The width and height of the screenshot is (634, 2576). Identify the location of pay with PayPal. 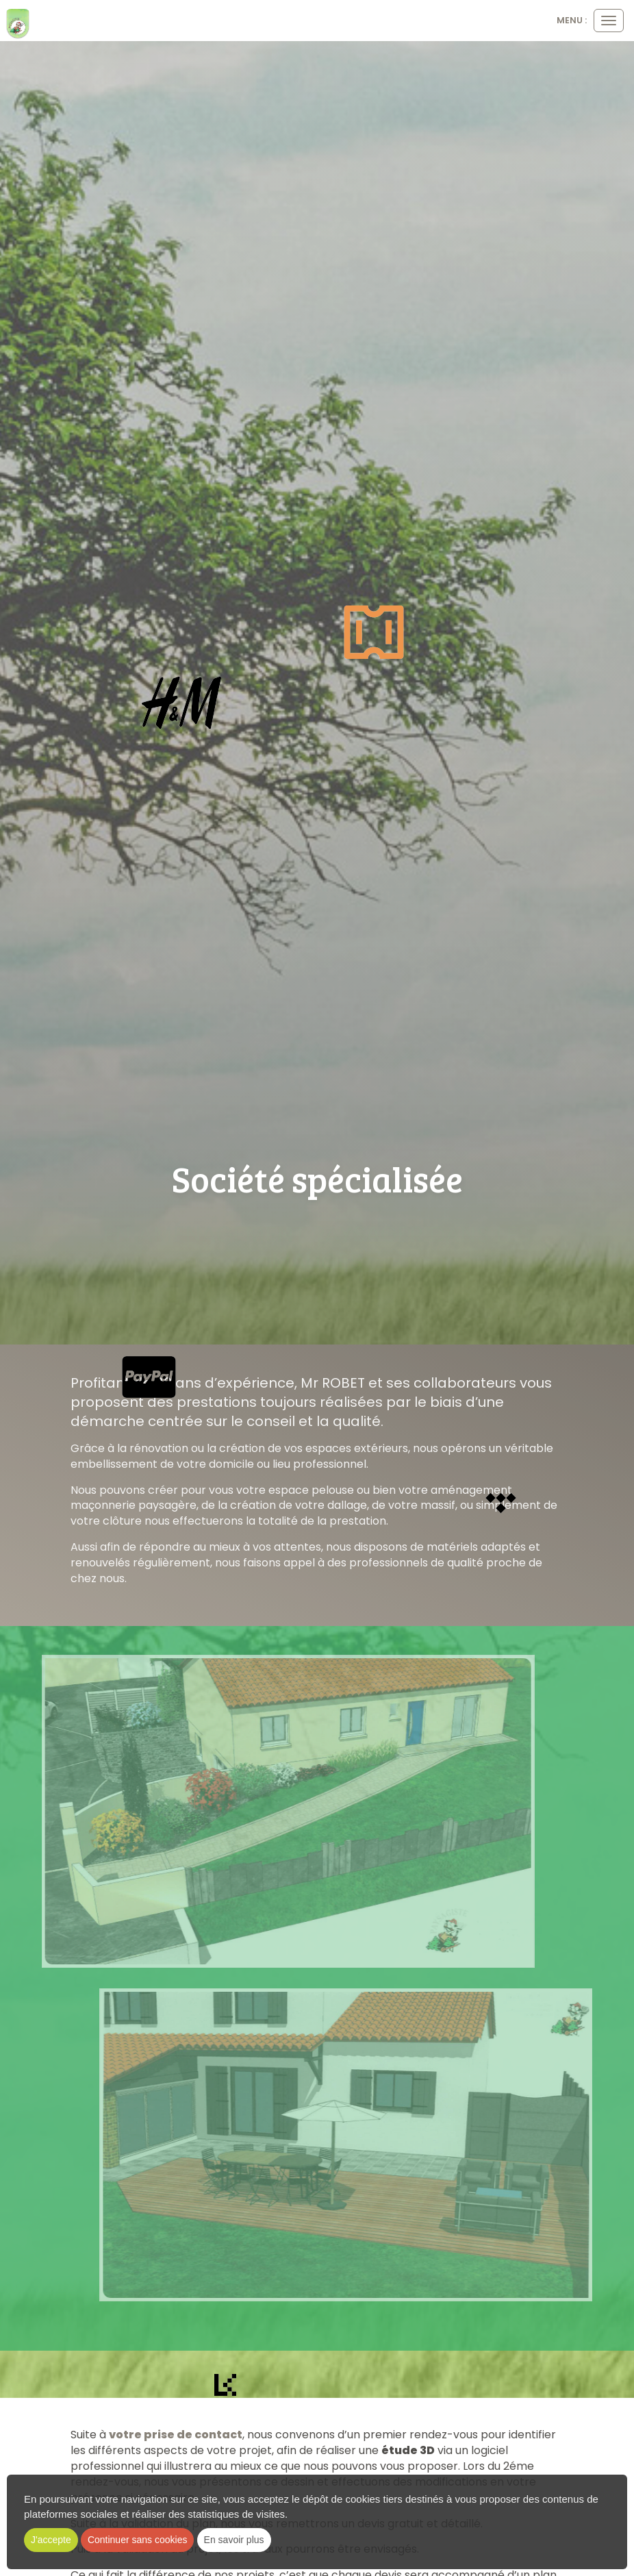
(149, 1377).